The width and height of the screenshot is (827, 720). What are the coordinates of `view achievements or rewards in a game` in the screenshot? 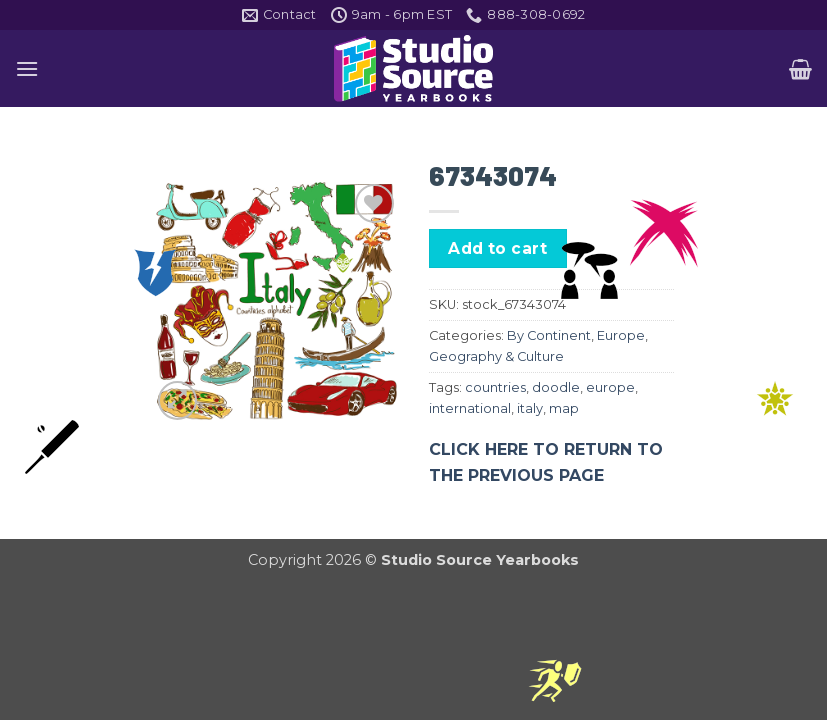 It's located at (775, 399).